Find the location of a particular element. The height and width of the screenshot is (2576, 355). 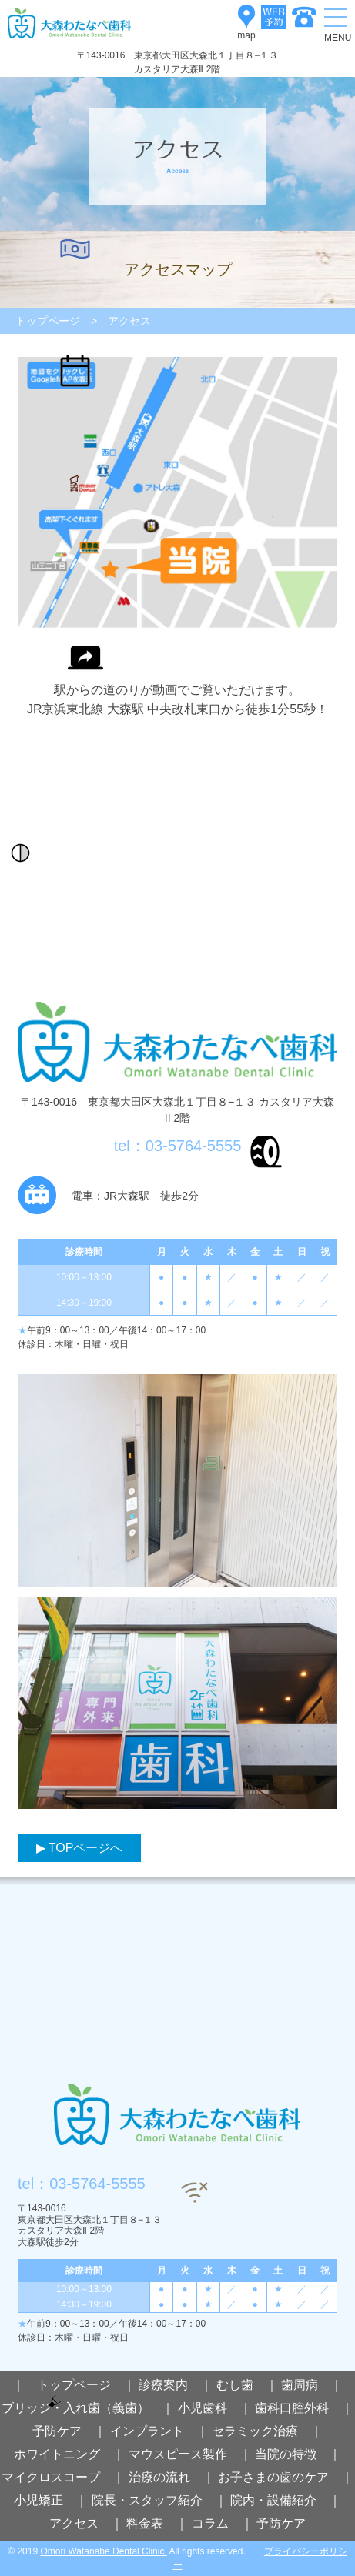

view payment or transaction details is located at coordinates (75, 249).